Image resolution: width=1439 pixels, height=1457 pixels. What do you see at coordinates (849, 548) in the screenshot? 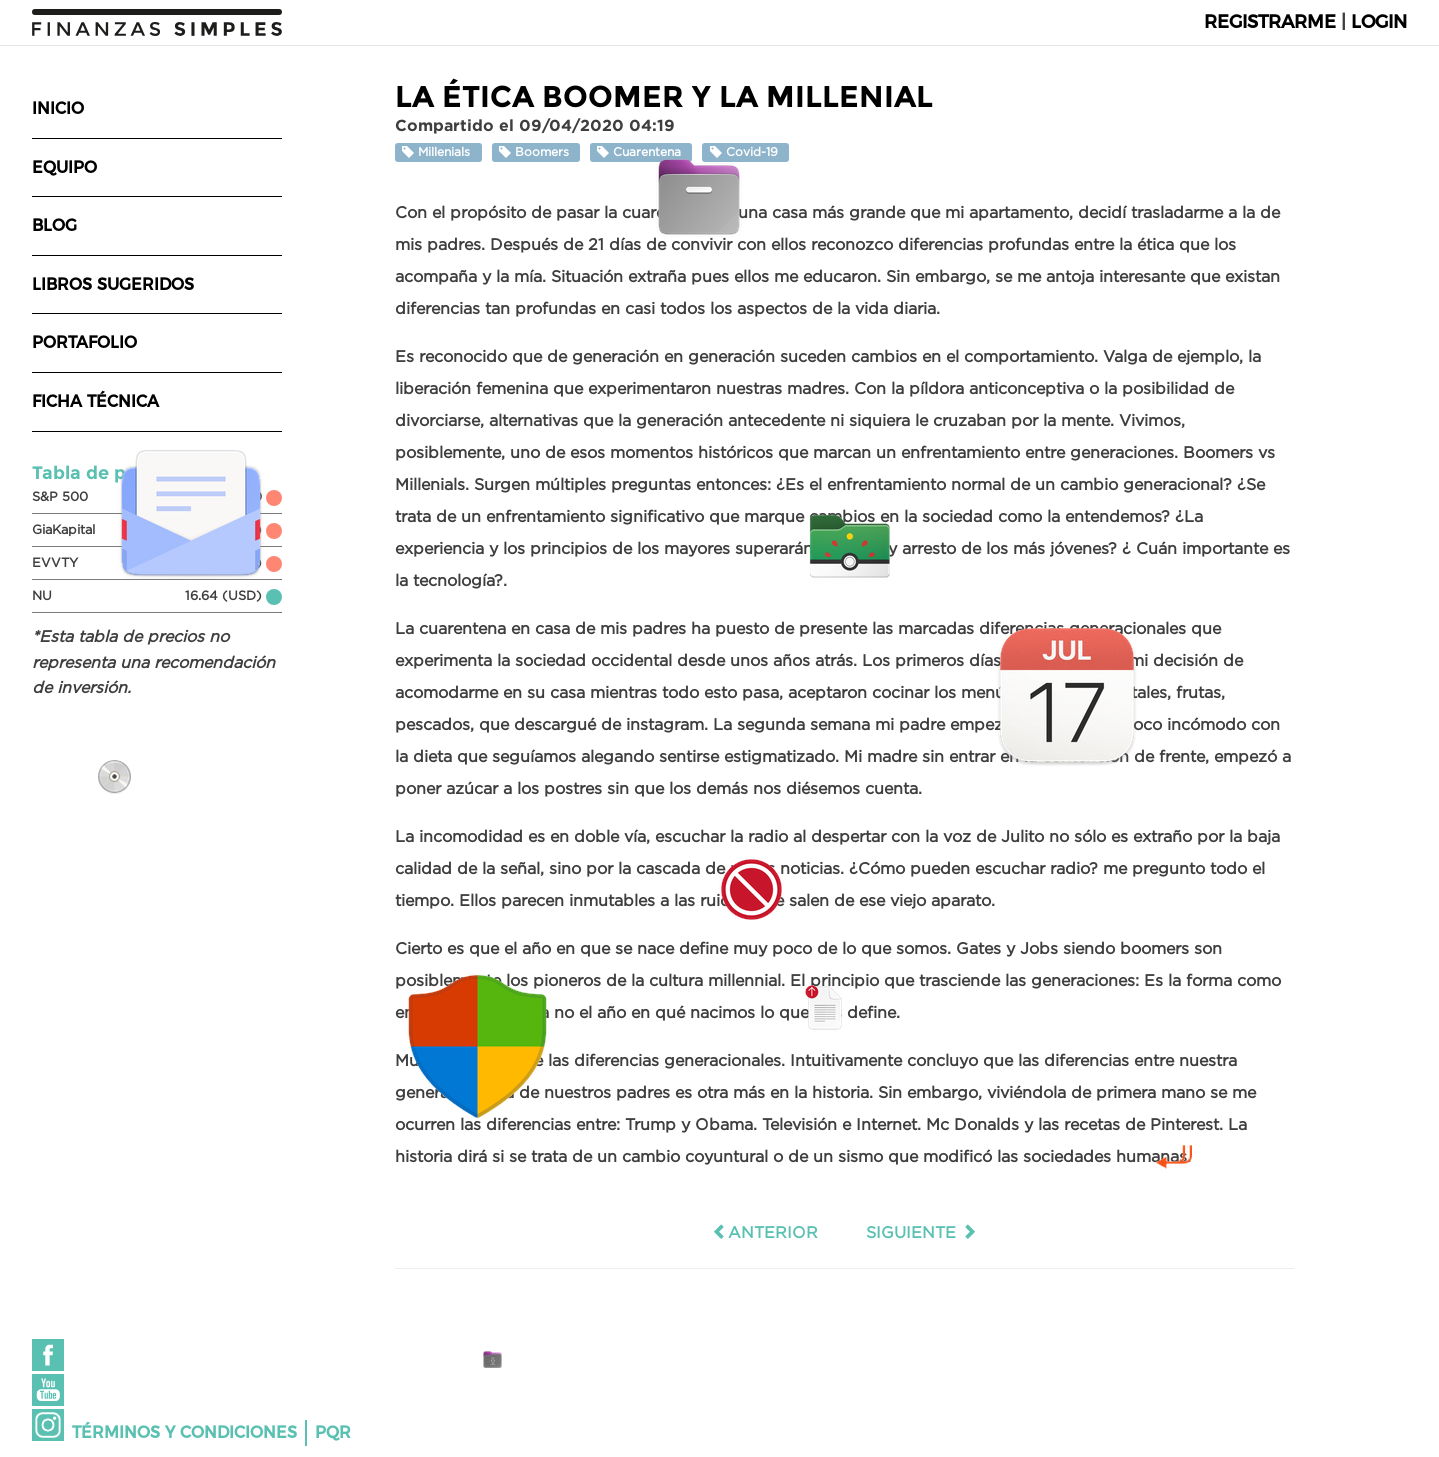
I see `open pokémon friend ball themed folder` at bounding box center [849, 548].